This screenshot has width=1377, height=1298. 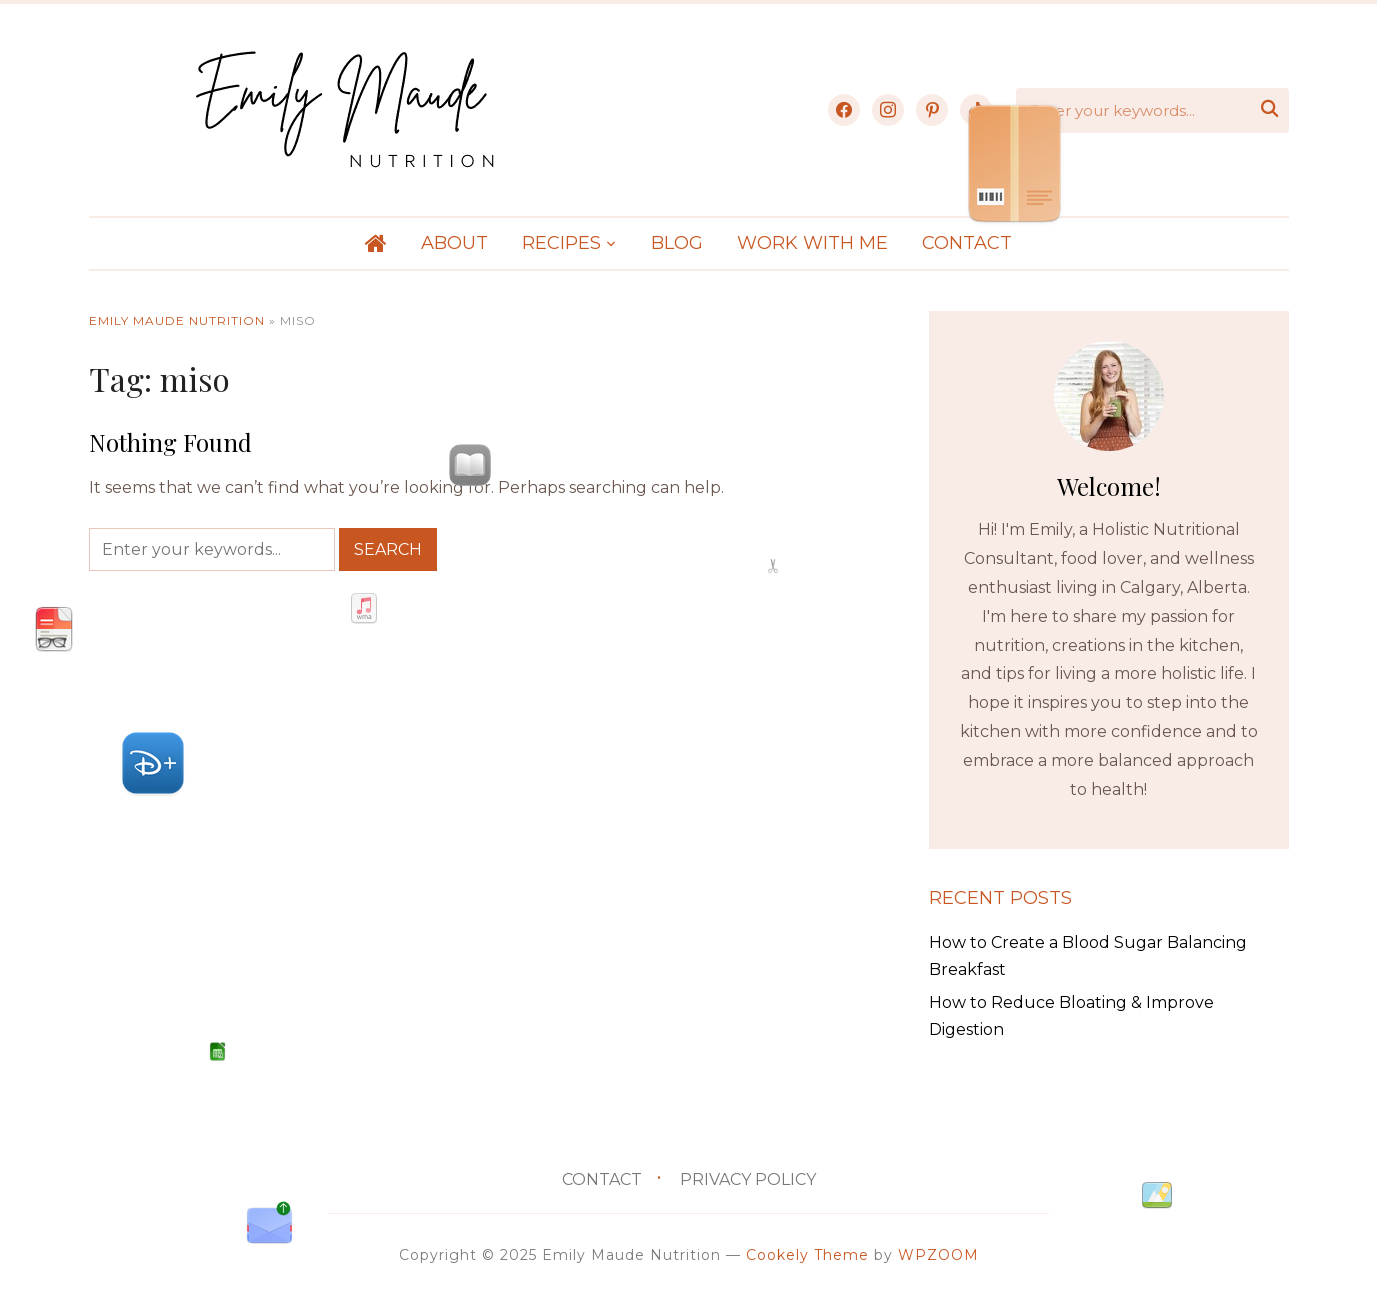 What do you see at coordinates (1014, 163) in the screenshot?
I see `open or install a debian software package` at bounding box center [1014, 163].